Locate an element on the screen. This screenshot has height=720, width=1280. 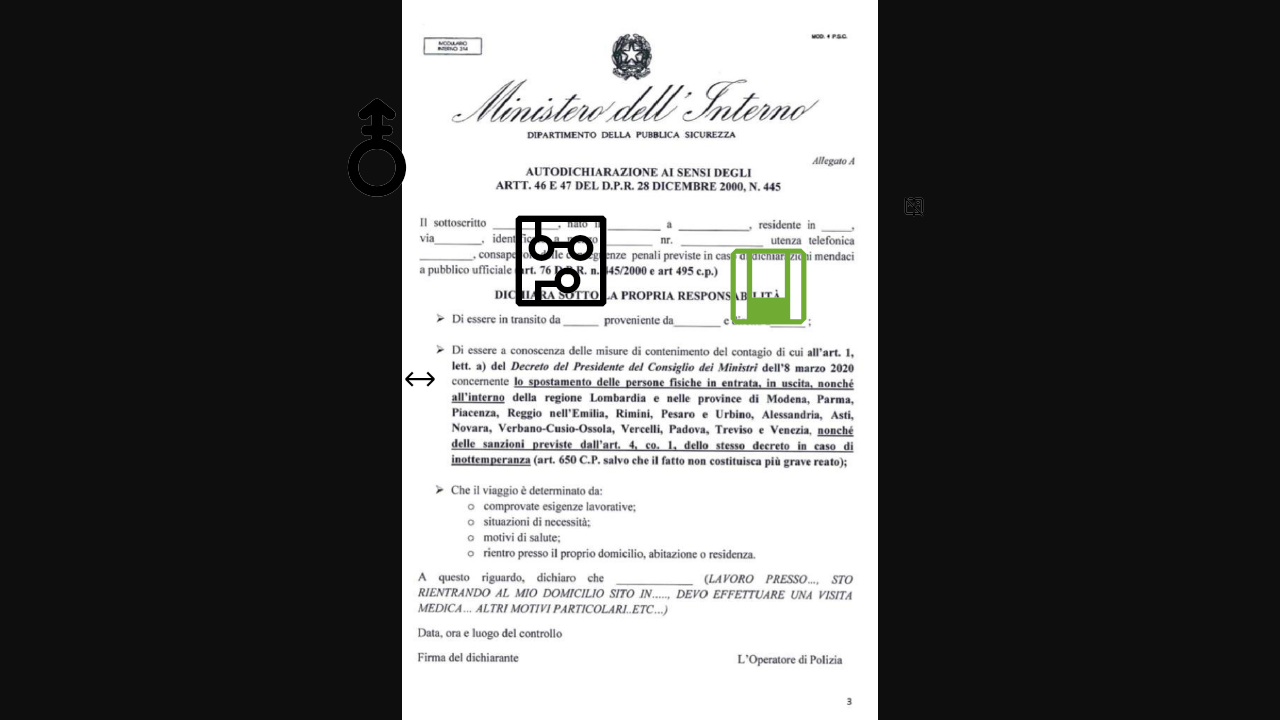
resize element horizontally is located at coordinates (420, 378).